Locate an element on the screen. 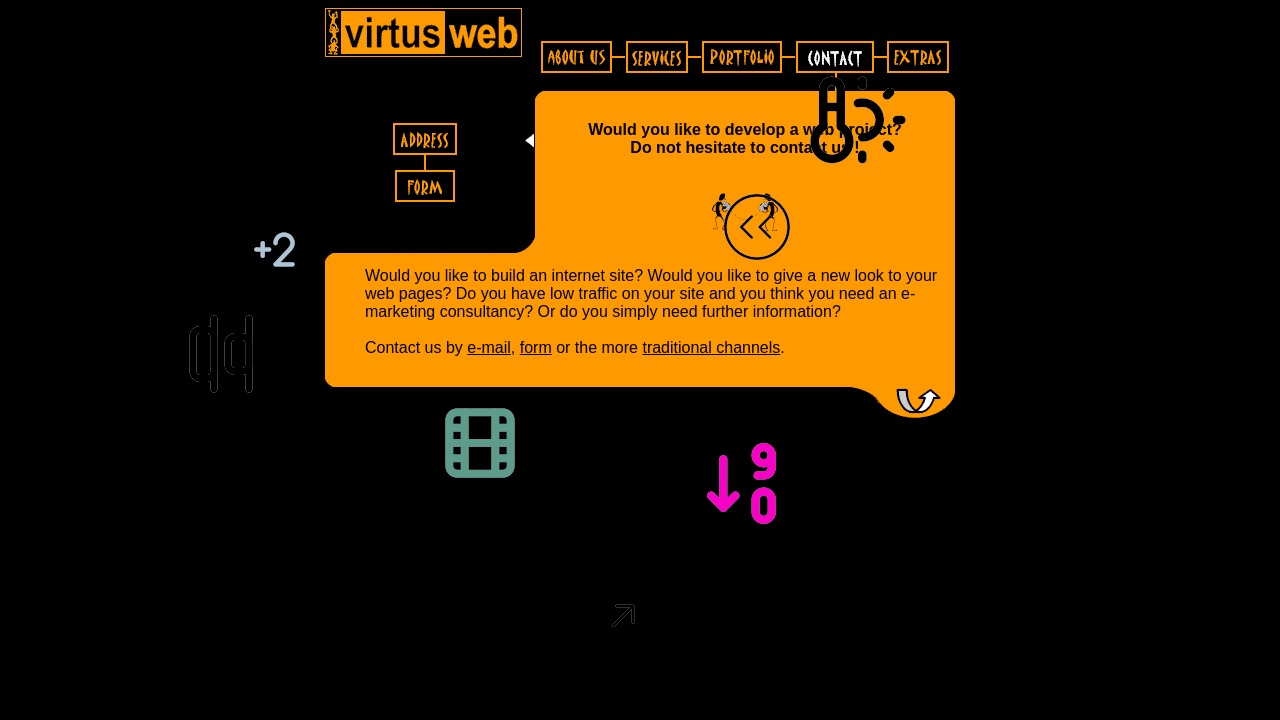 This screenshot has height=720, width=1280. sort numbers in descending order is located at coordinates (743, 483).